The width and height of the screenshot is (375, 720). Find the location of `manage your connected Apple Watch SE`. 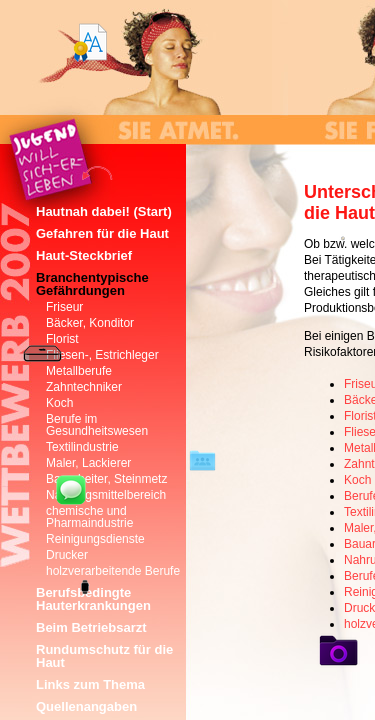

manage your connected Apple Watch SE is located at coordinates (85, 587).